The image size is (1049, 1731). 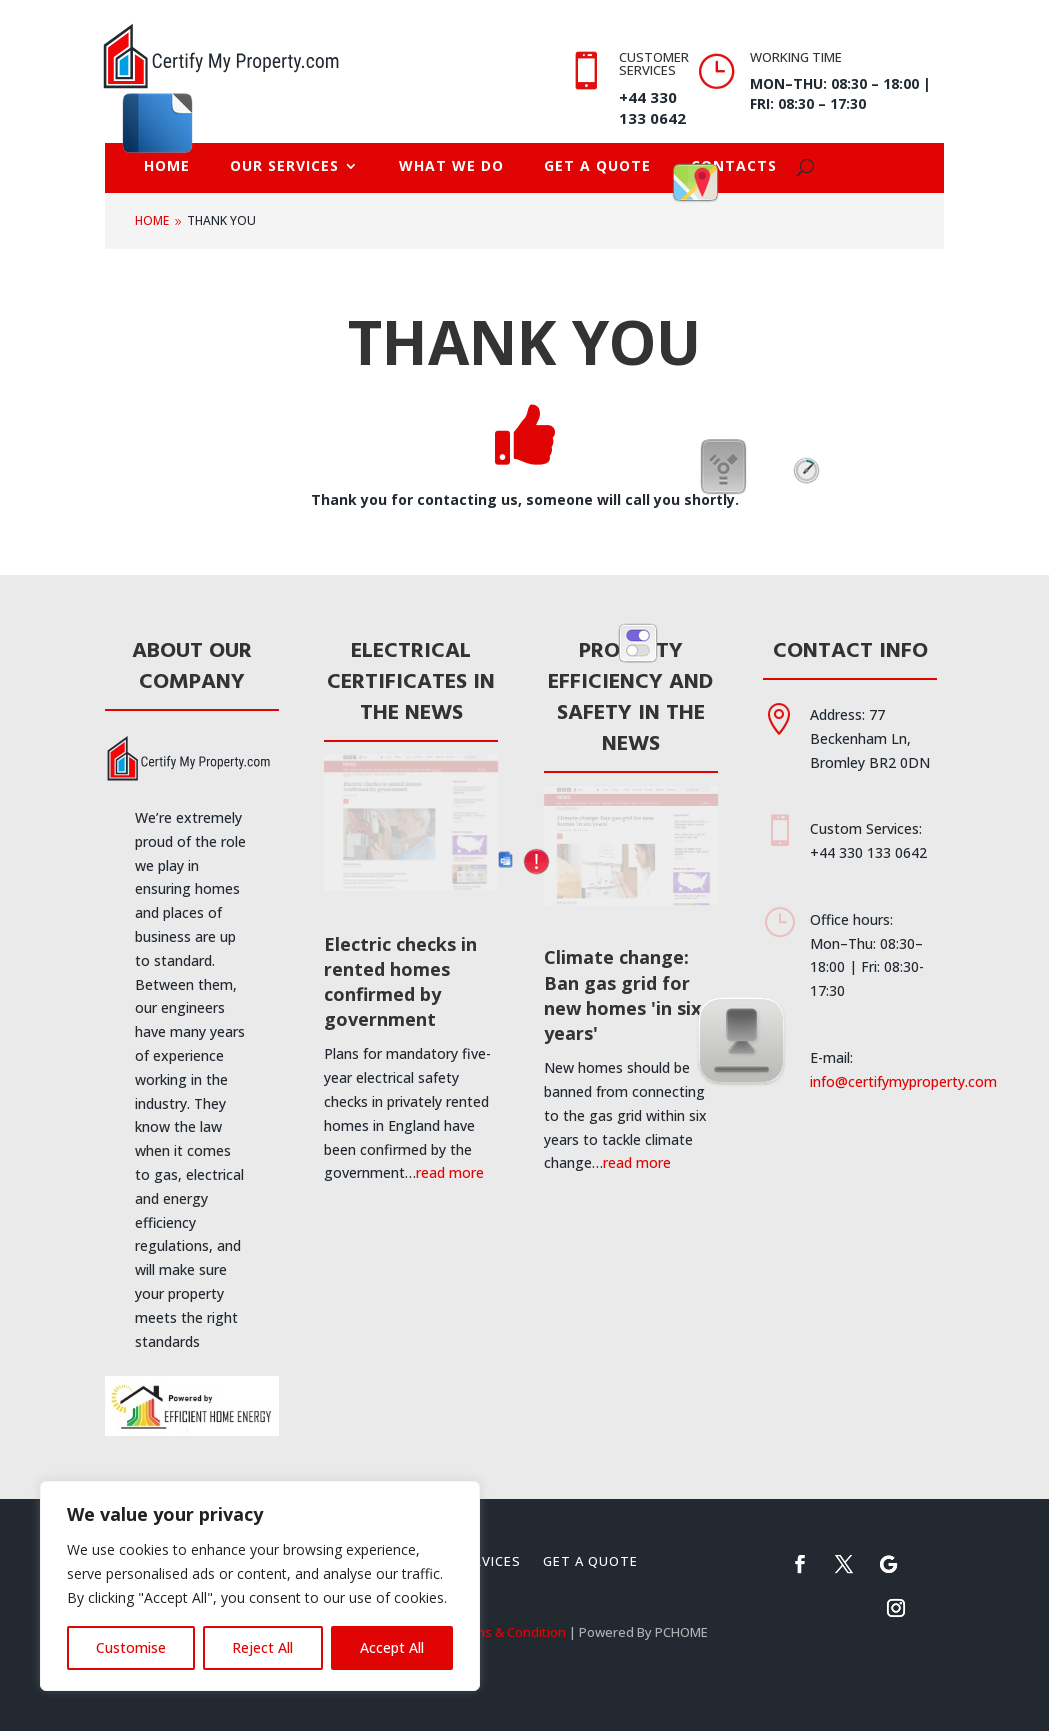 I want to click on open system settings, so click(x=638, y=643).